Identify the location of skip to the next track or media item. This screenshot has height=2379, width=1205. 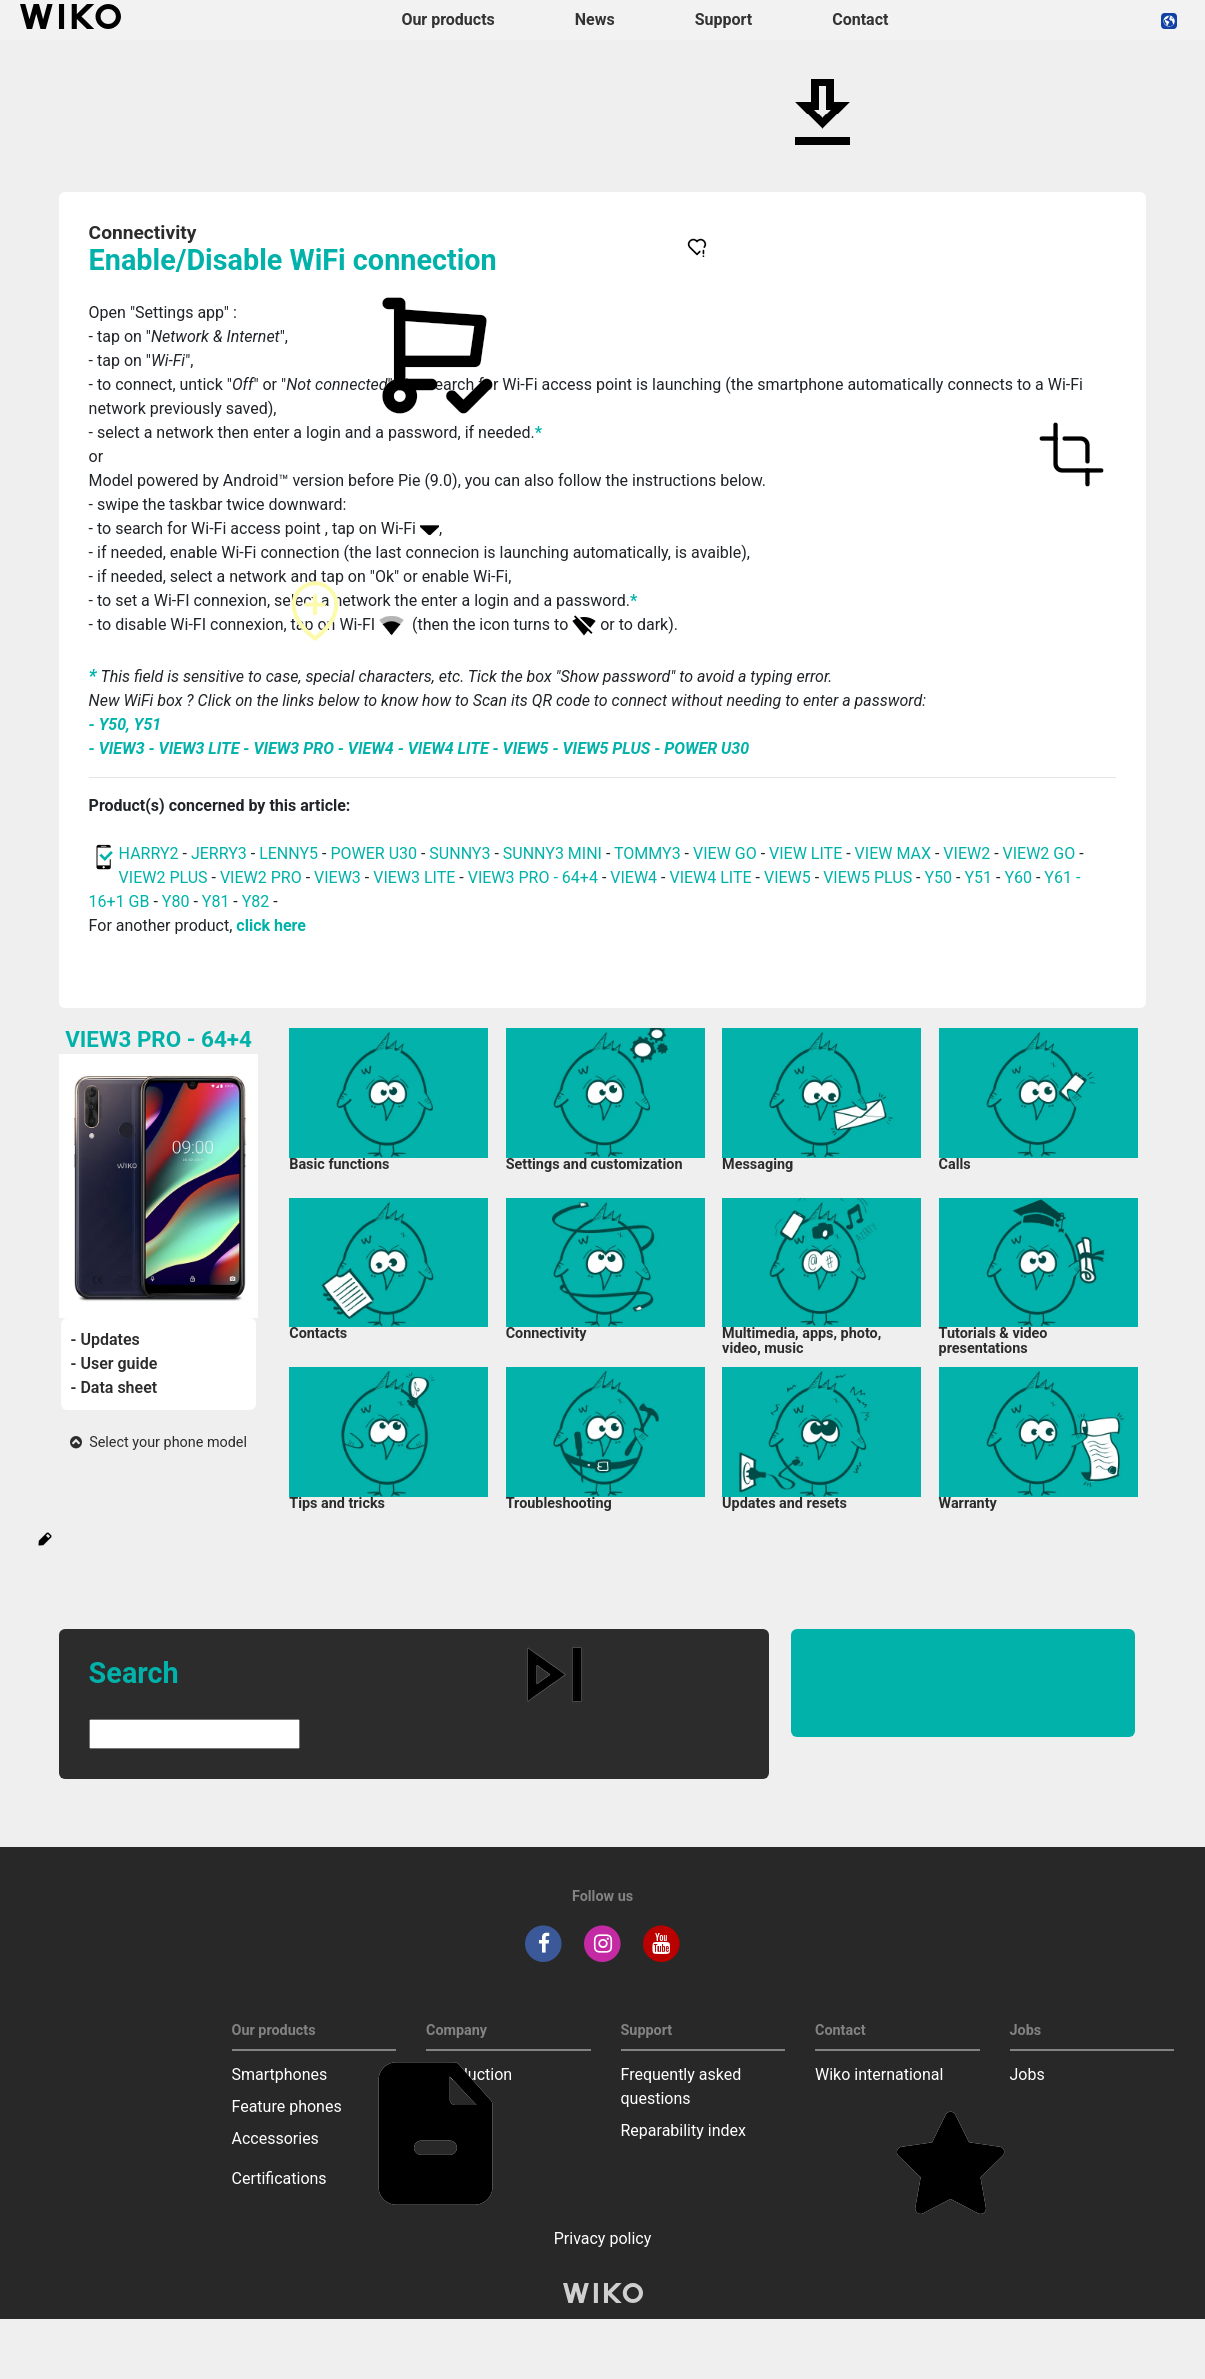
(554, 1674).